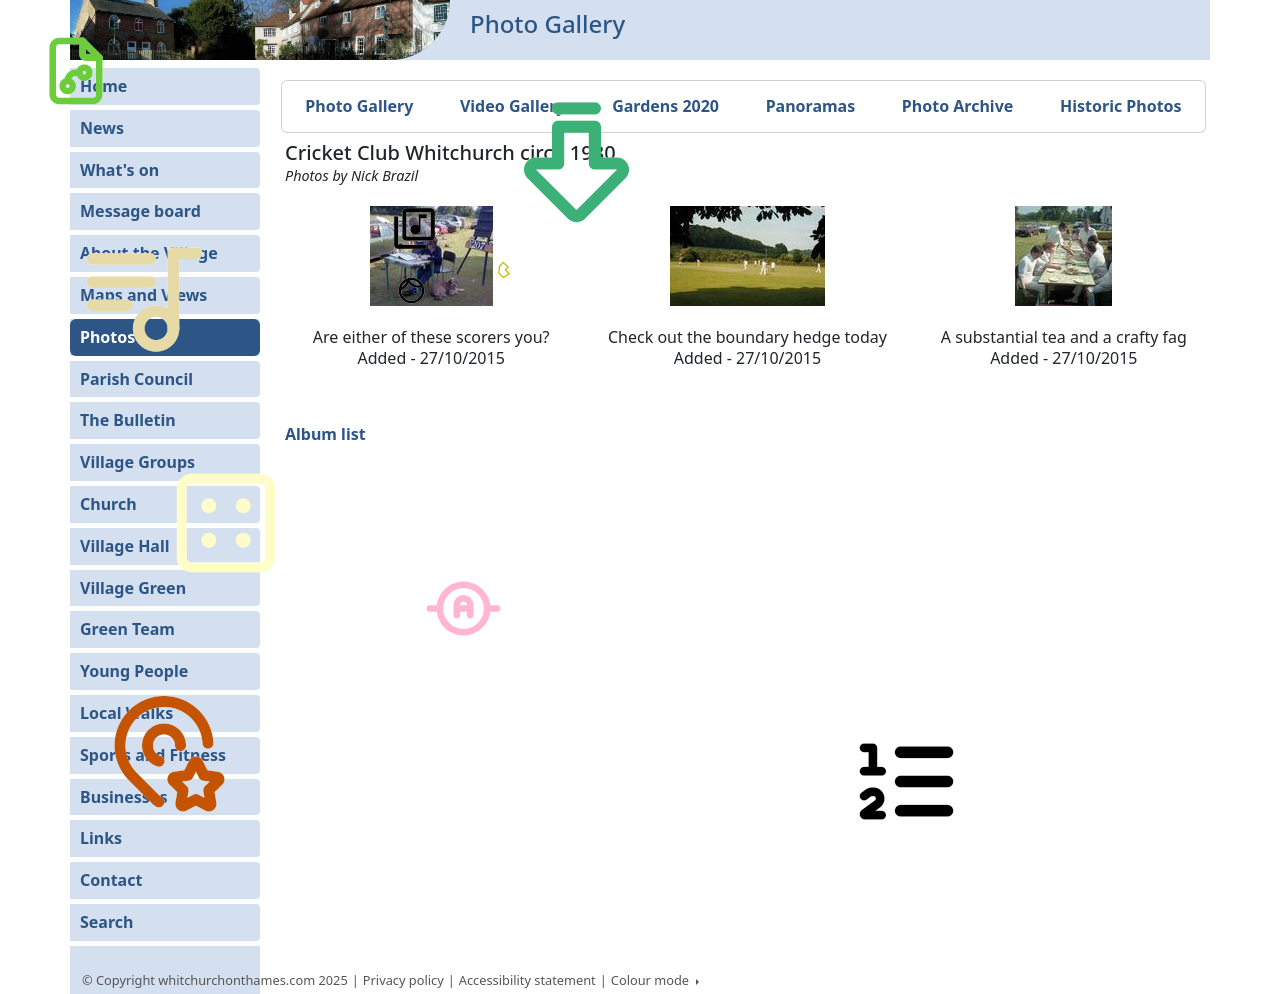  I want to click on bulma CSS framework logo, so click(504, 270).